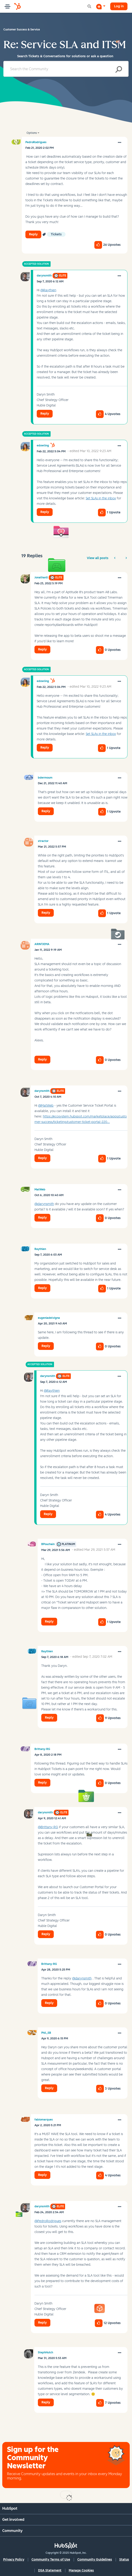 This screenshot has width=132, height=2576. I want to click on open your games folder, so click(57, 565).